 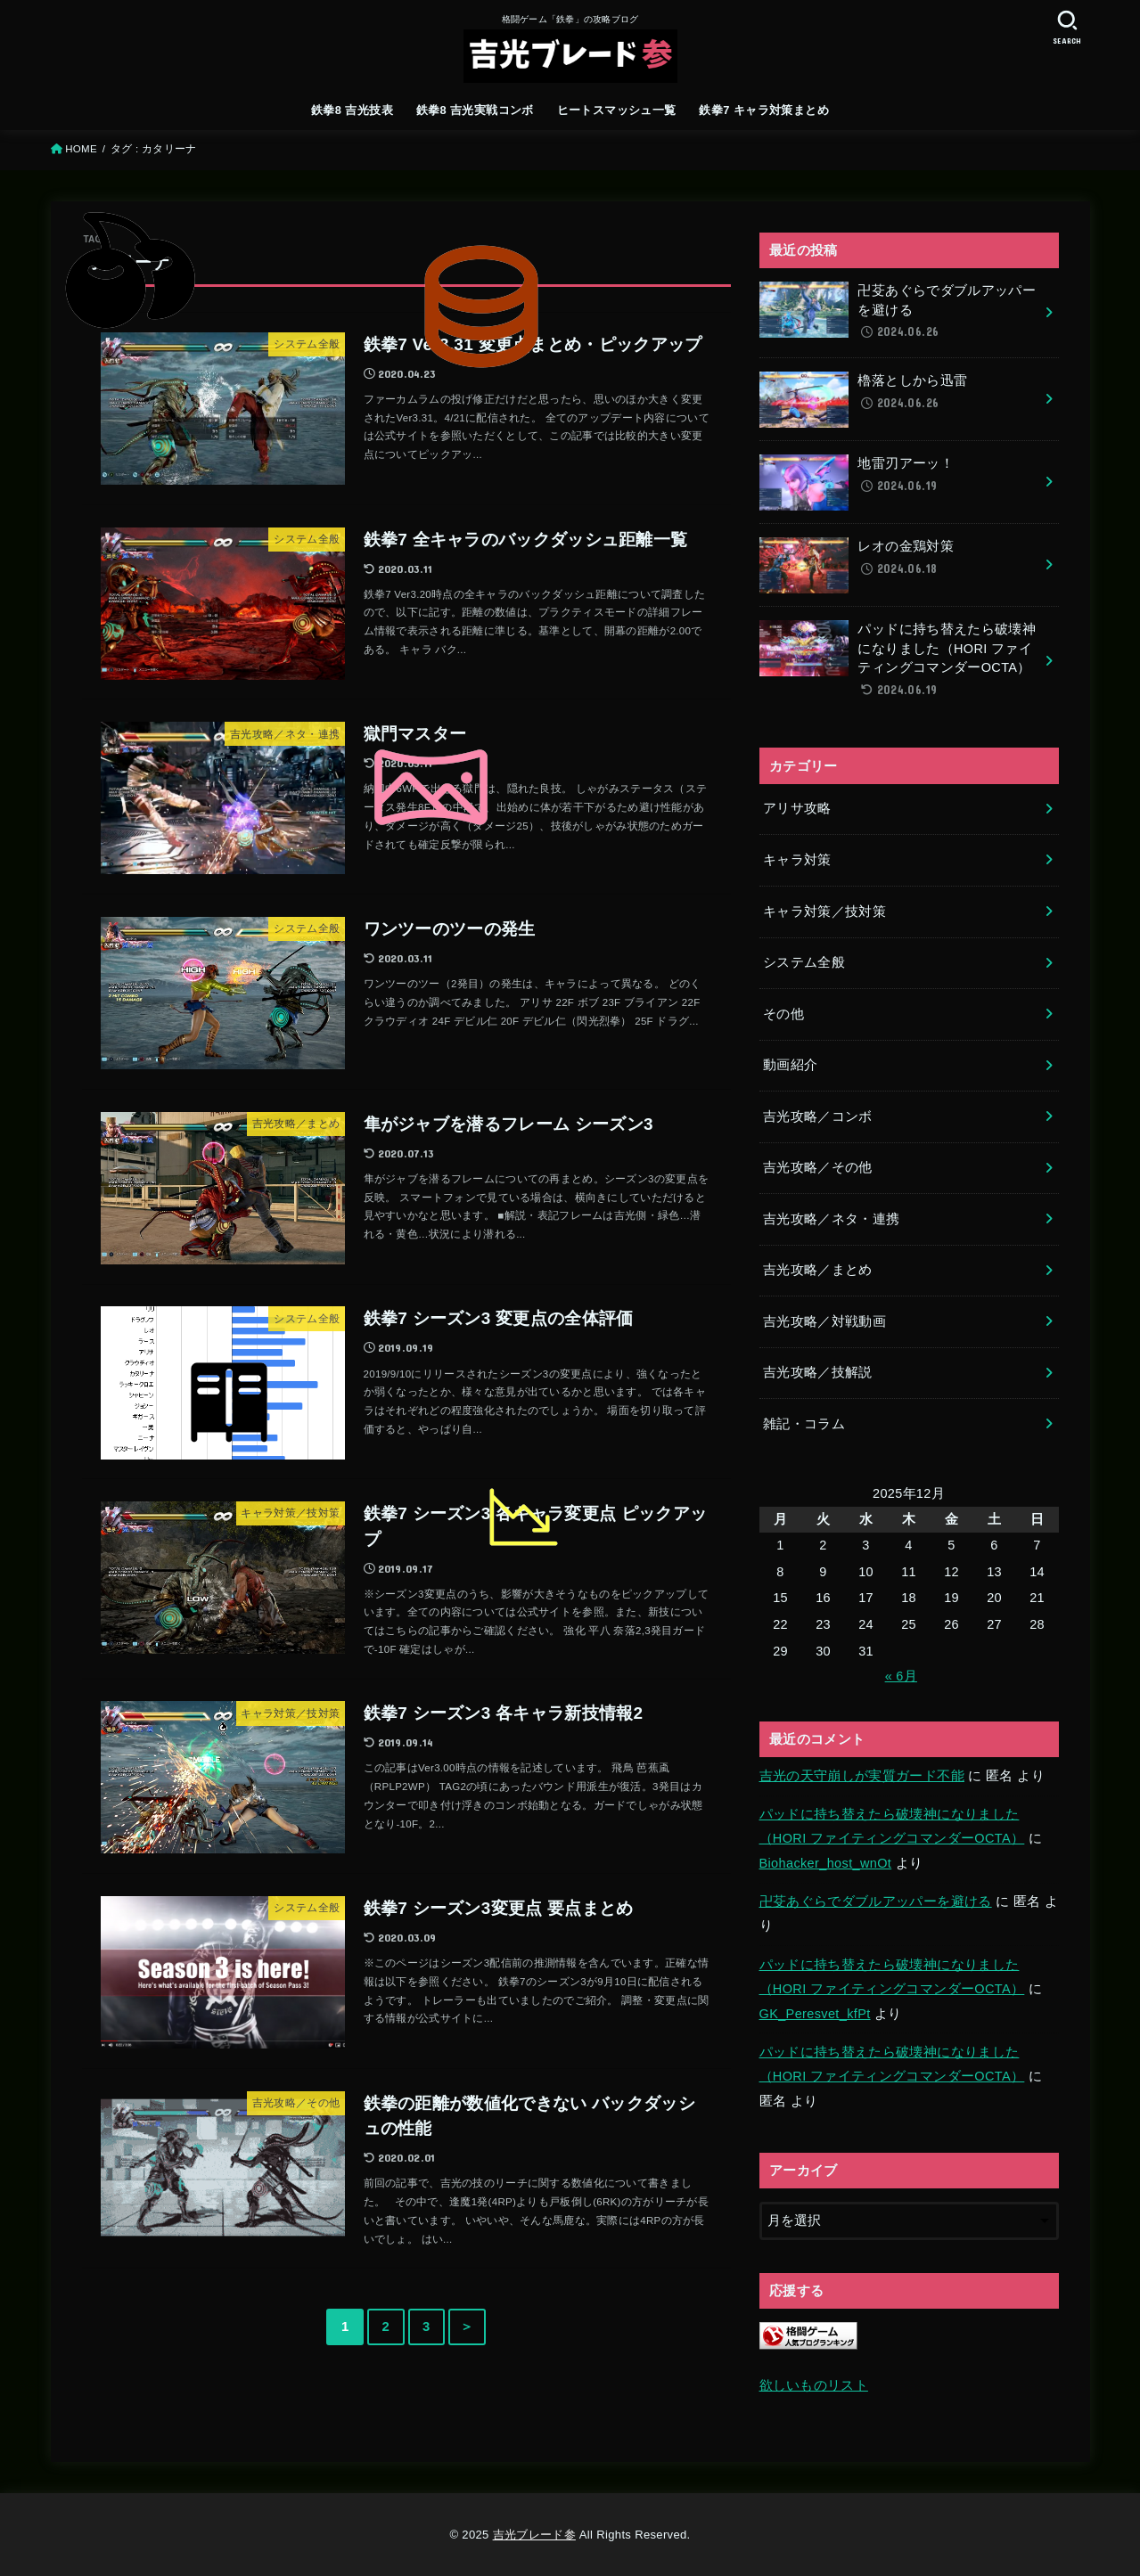 I want to click on access database or data storage, so click(x=481, y=307).